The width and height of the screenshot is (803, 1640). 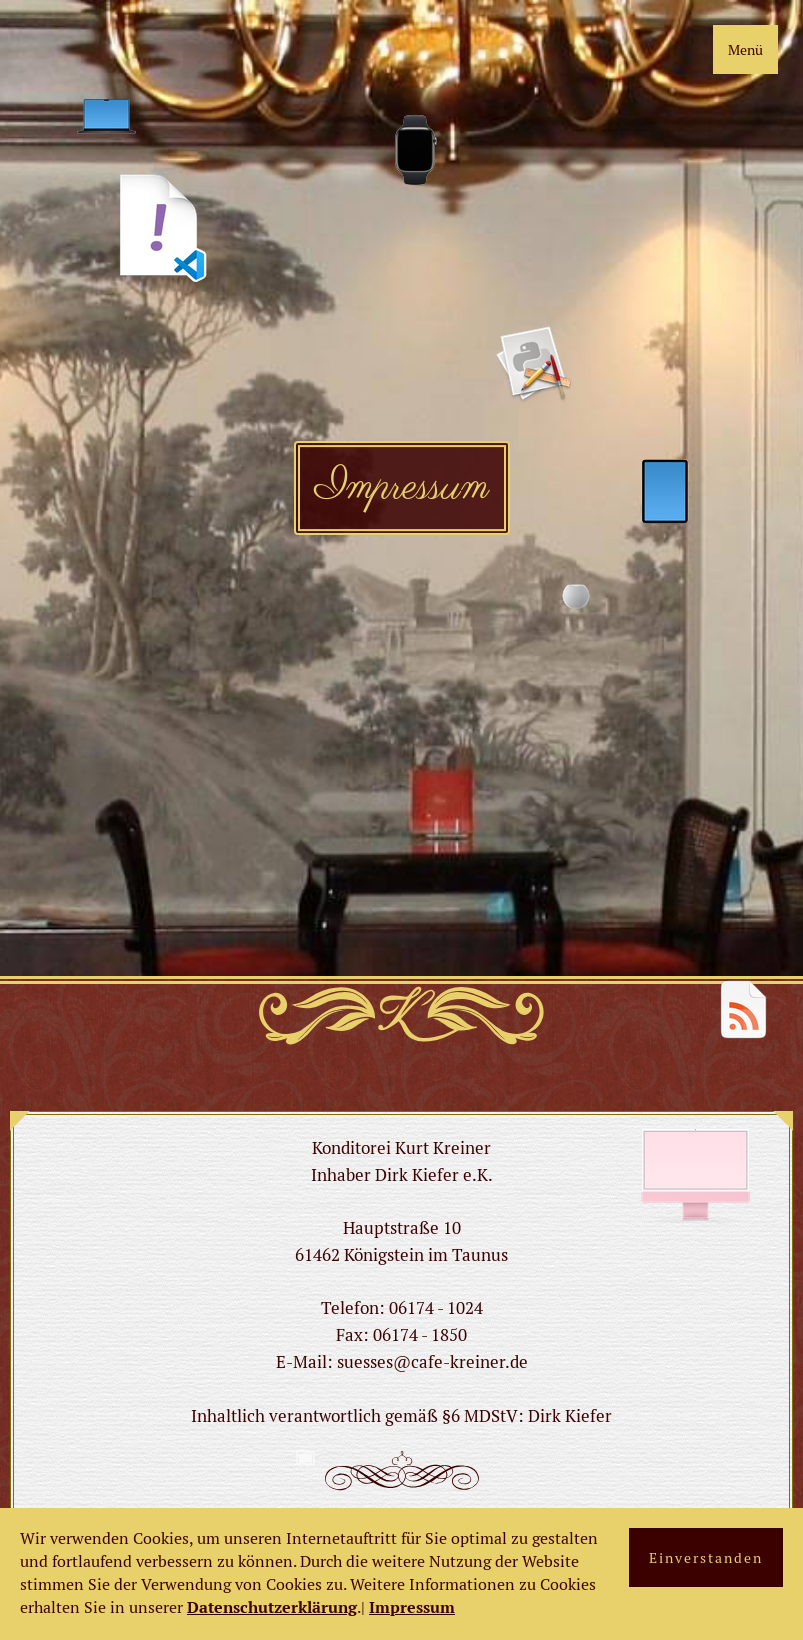 What do you see at coordinates (305, 1457) in the screenshot?
I see `access your media library folder` at bounding box center [305, 1457].